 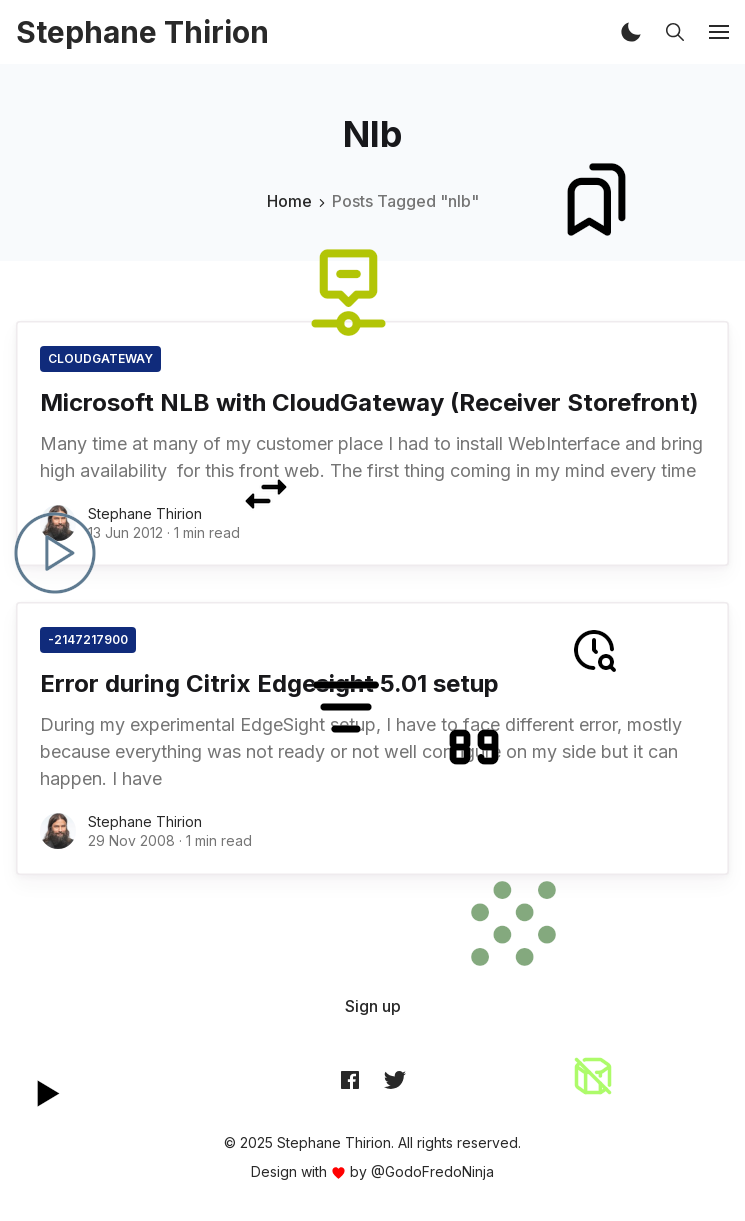 I want to click on filter list or search results, so click(x=346, y=707).